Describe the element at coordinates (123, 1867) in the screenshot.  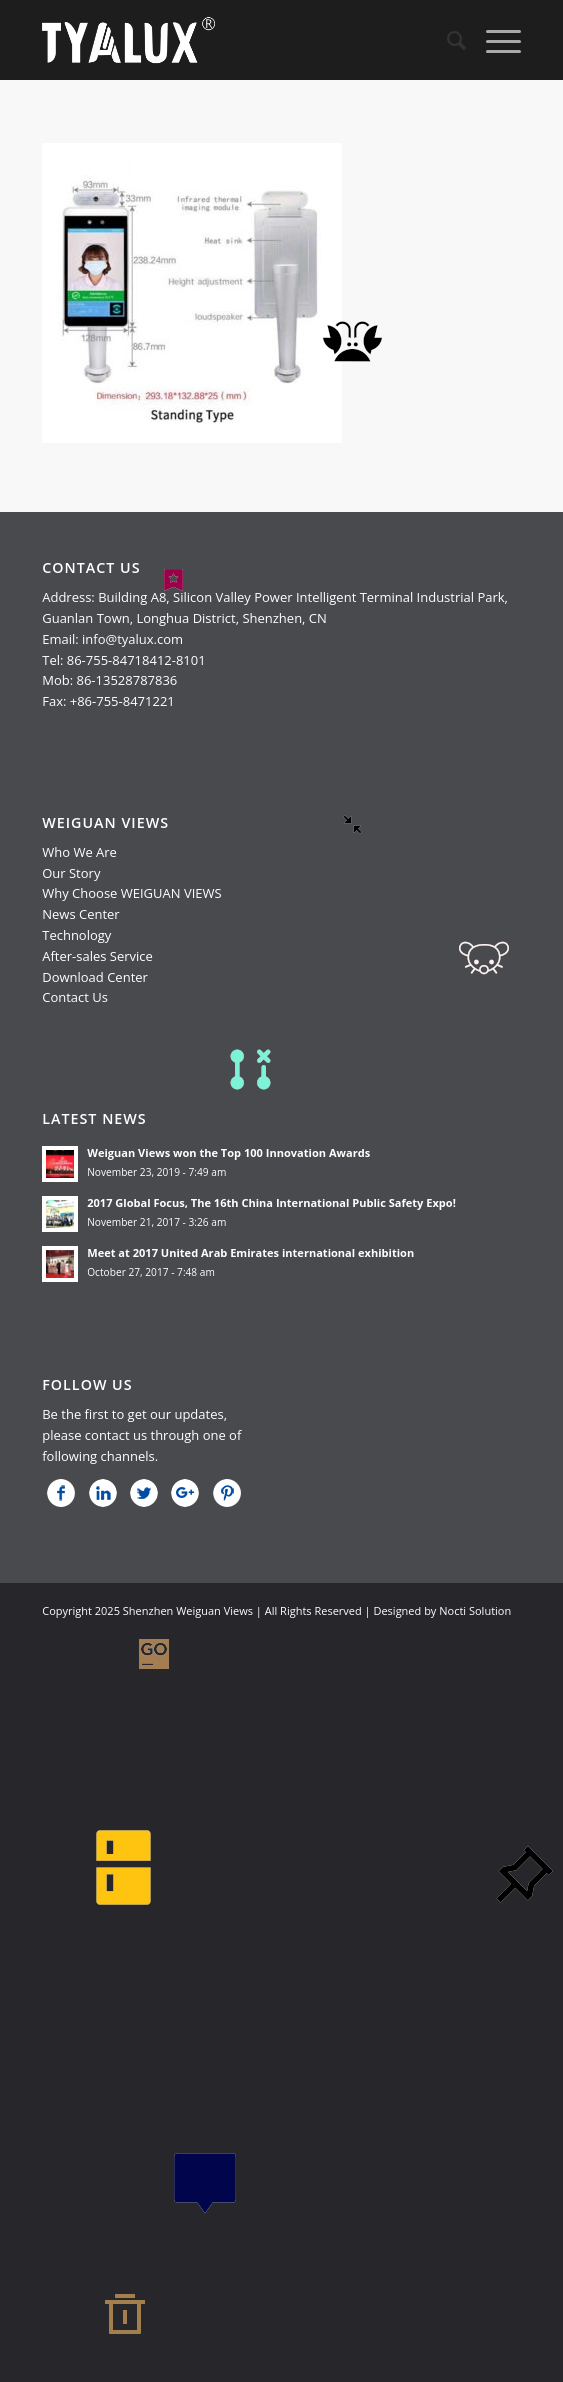
I see `access smart fridge controls` at that location.